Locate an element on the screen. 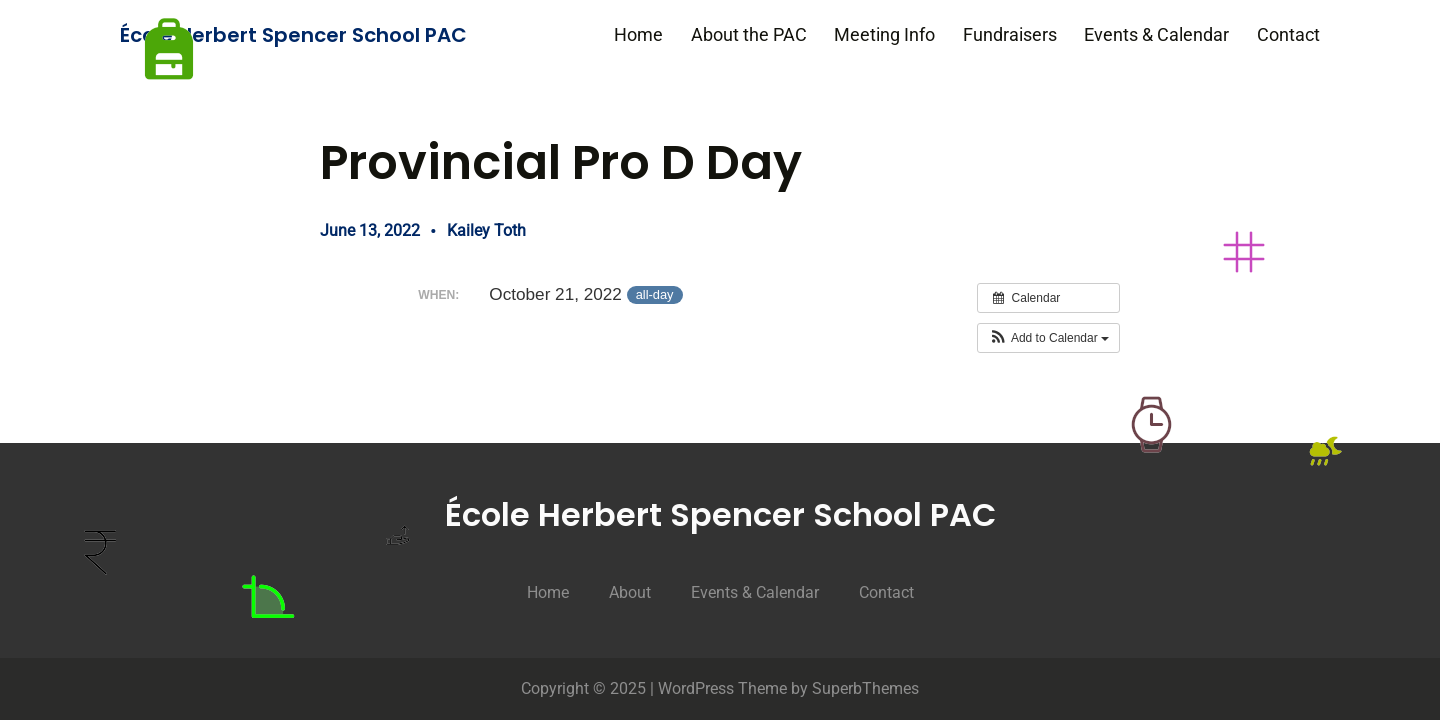 Image resolution: width=1440 pixels, height=720 pixels. view or browse hashtags is located at coordinates (1244, 252).